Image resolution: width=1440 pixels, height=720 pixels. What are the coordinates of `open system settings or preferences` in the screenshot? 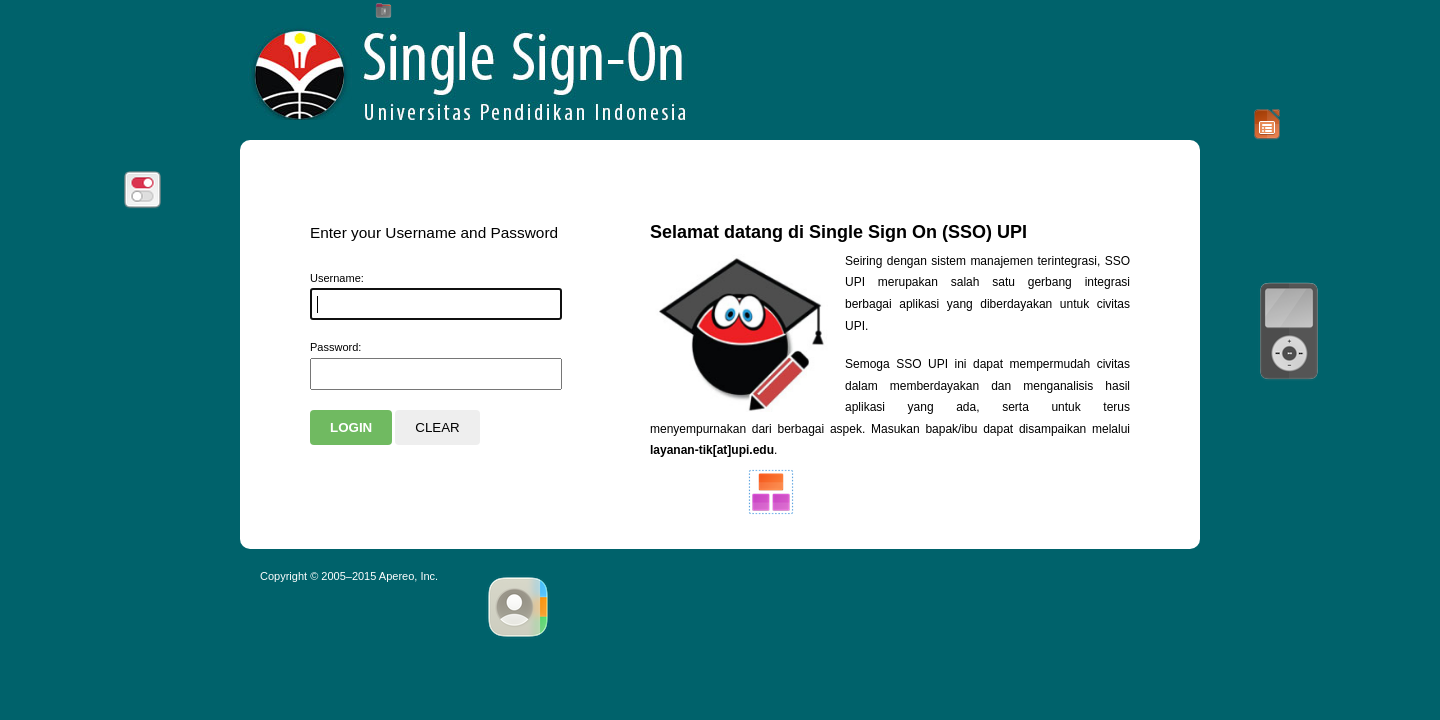 It's located at (142, 189).